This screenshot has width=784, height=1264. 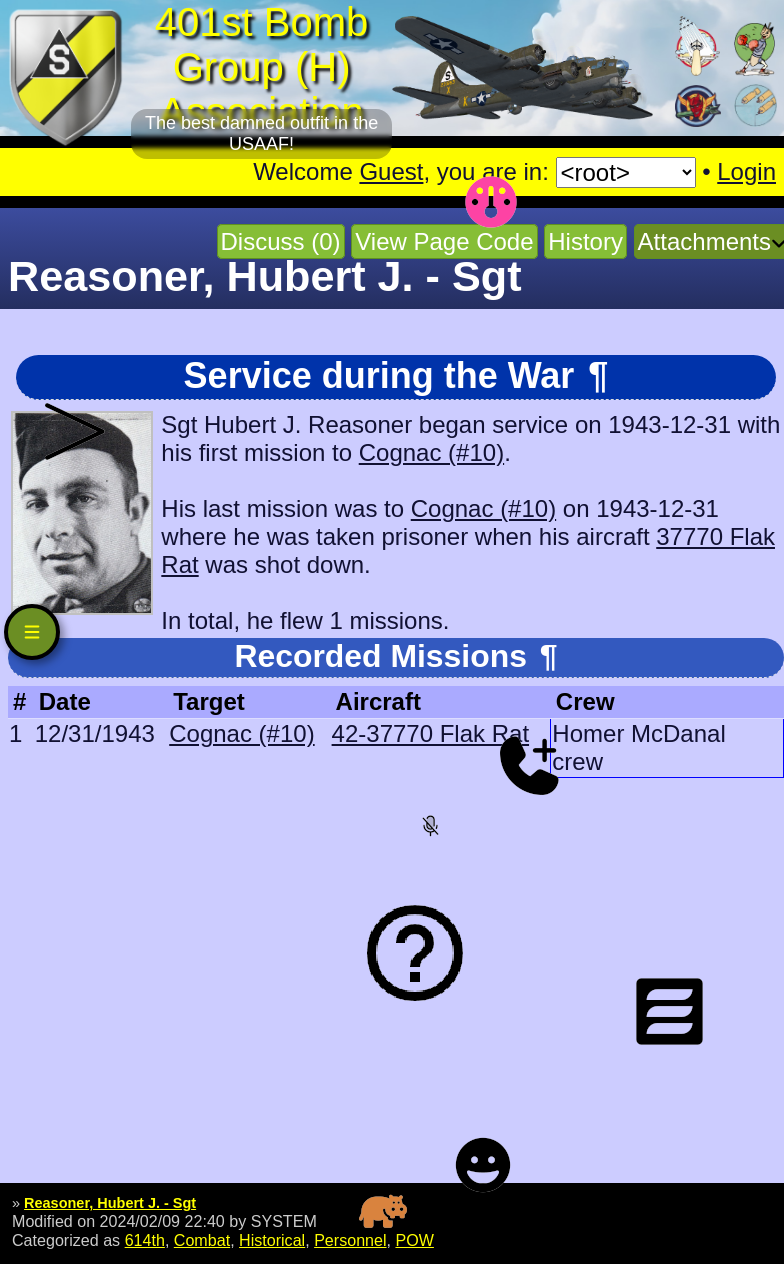 What do you see at coordinates (491, 202) in the screenshot?
I see `view dashboard or control panel` at bounding box center [491, 202].